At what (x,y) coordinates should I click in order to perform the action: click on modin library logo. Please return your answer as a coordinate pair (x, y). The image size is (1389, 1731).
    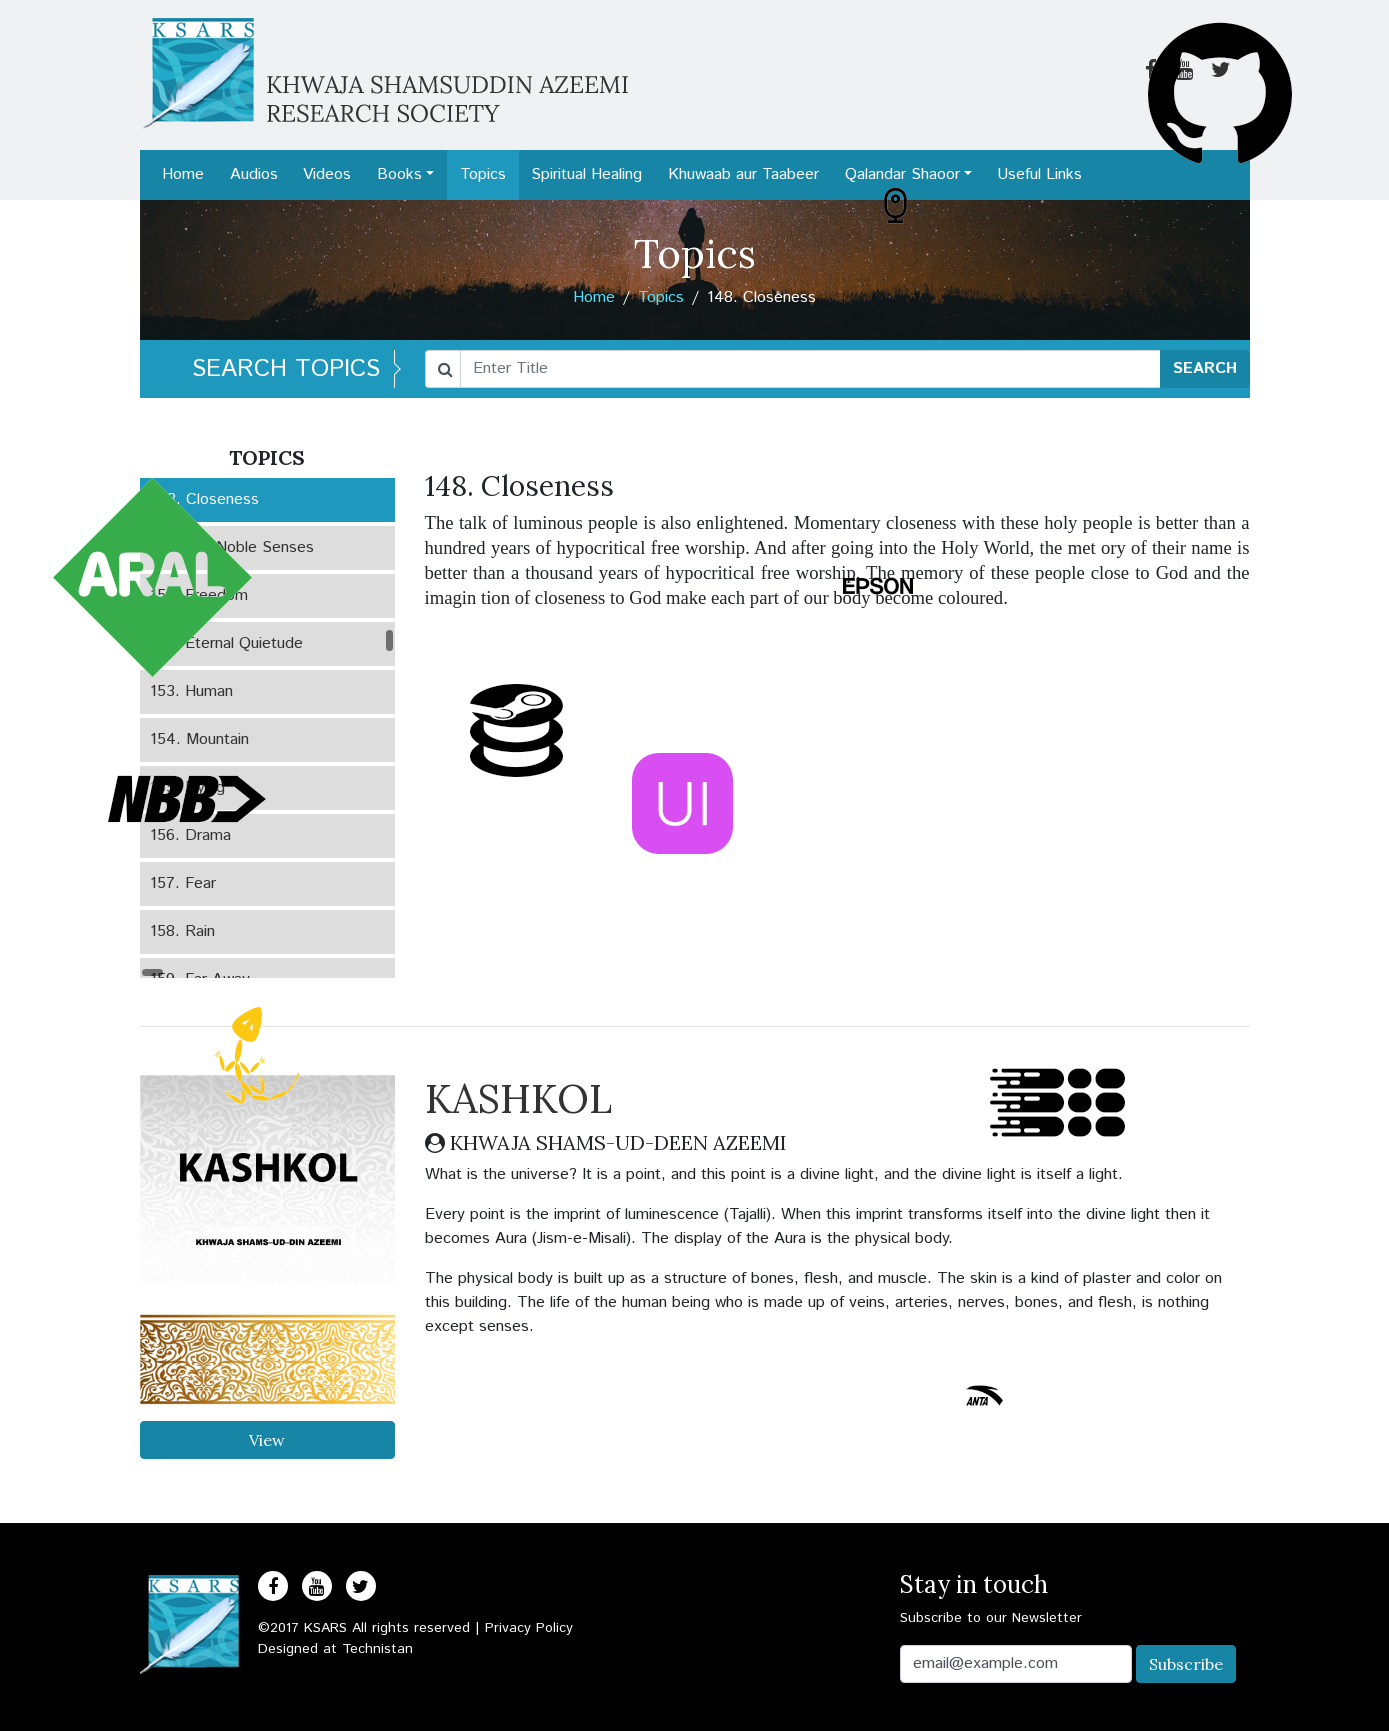
    Looking at the image, I should click on (1057, 1102).